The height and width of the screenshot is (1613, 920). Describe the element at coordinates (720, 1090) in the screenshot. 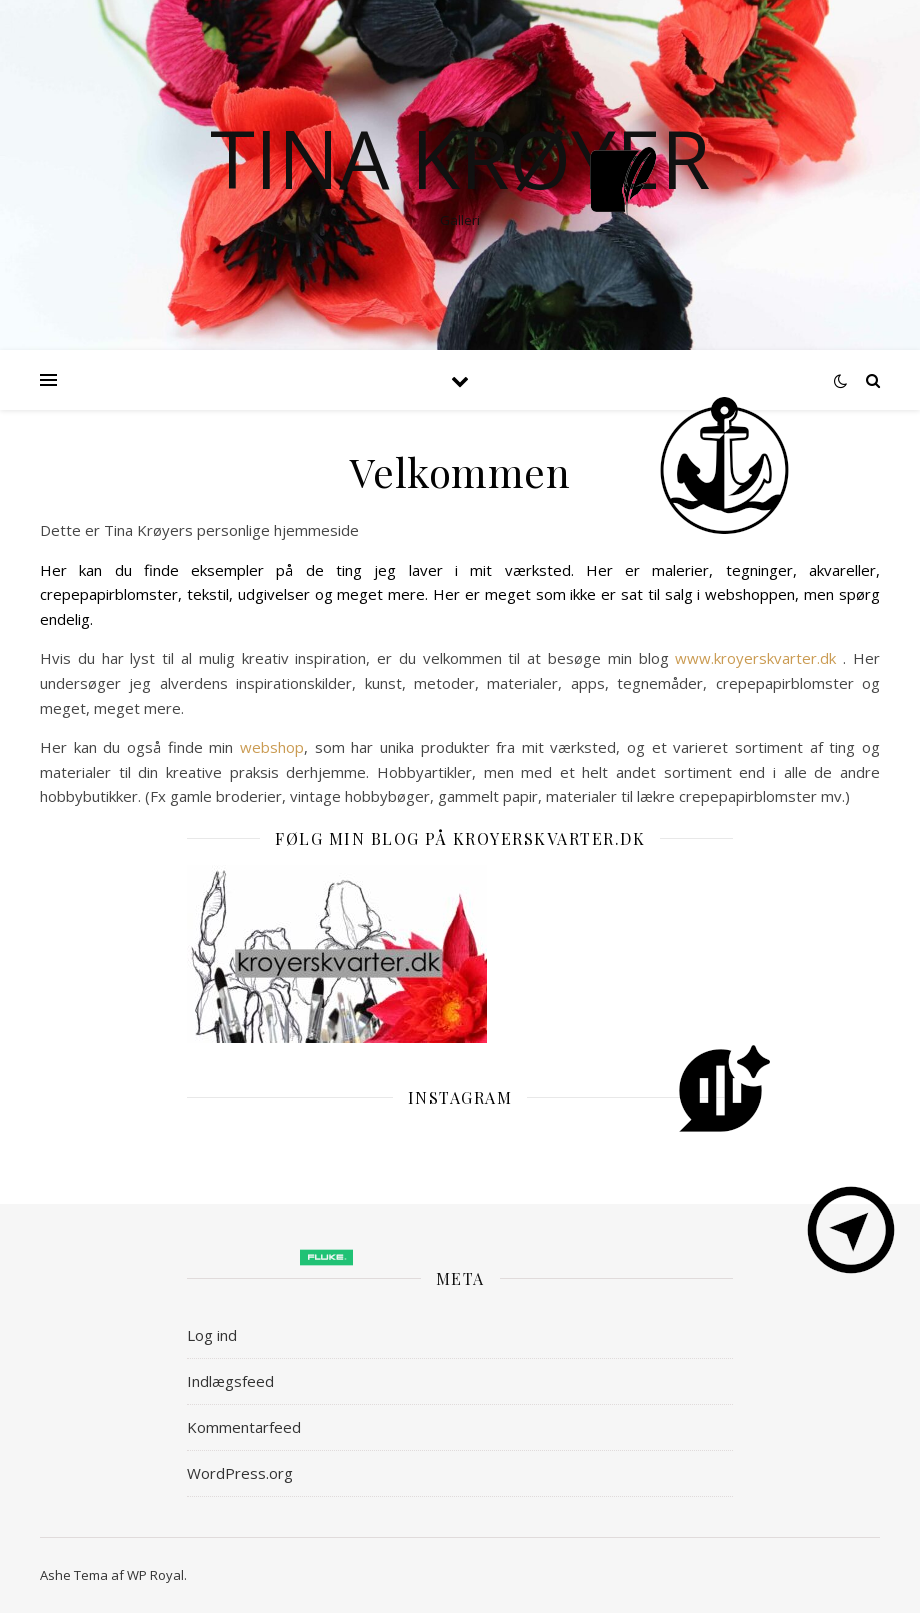

I see `start a voice conversation with AI assistant` at that location.